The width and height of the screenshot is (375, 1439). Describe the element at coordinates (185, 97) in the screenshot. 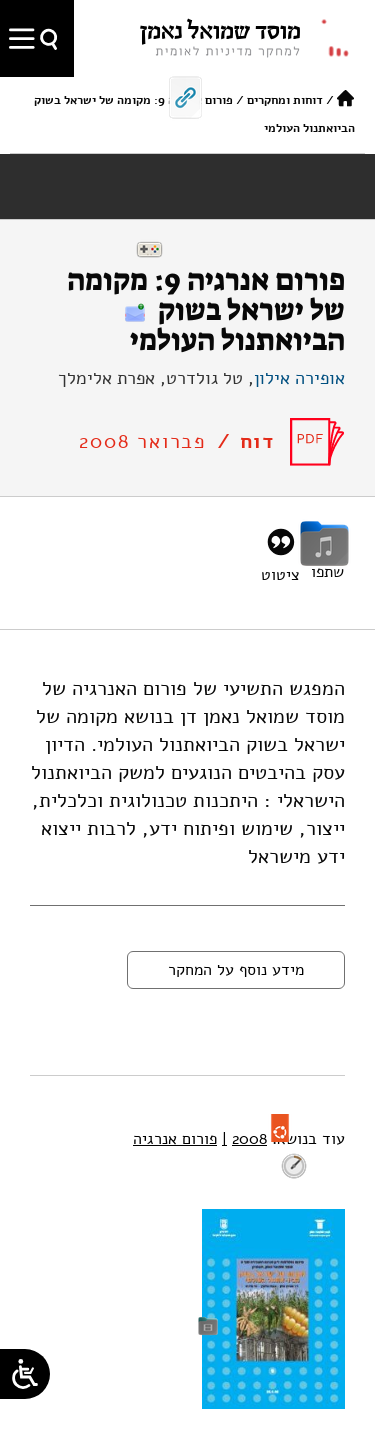

I see `a windows internet shortcut file` at that location.